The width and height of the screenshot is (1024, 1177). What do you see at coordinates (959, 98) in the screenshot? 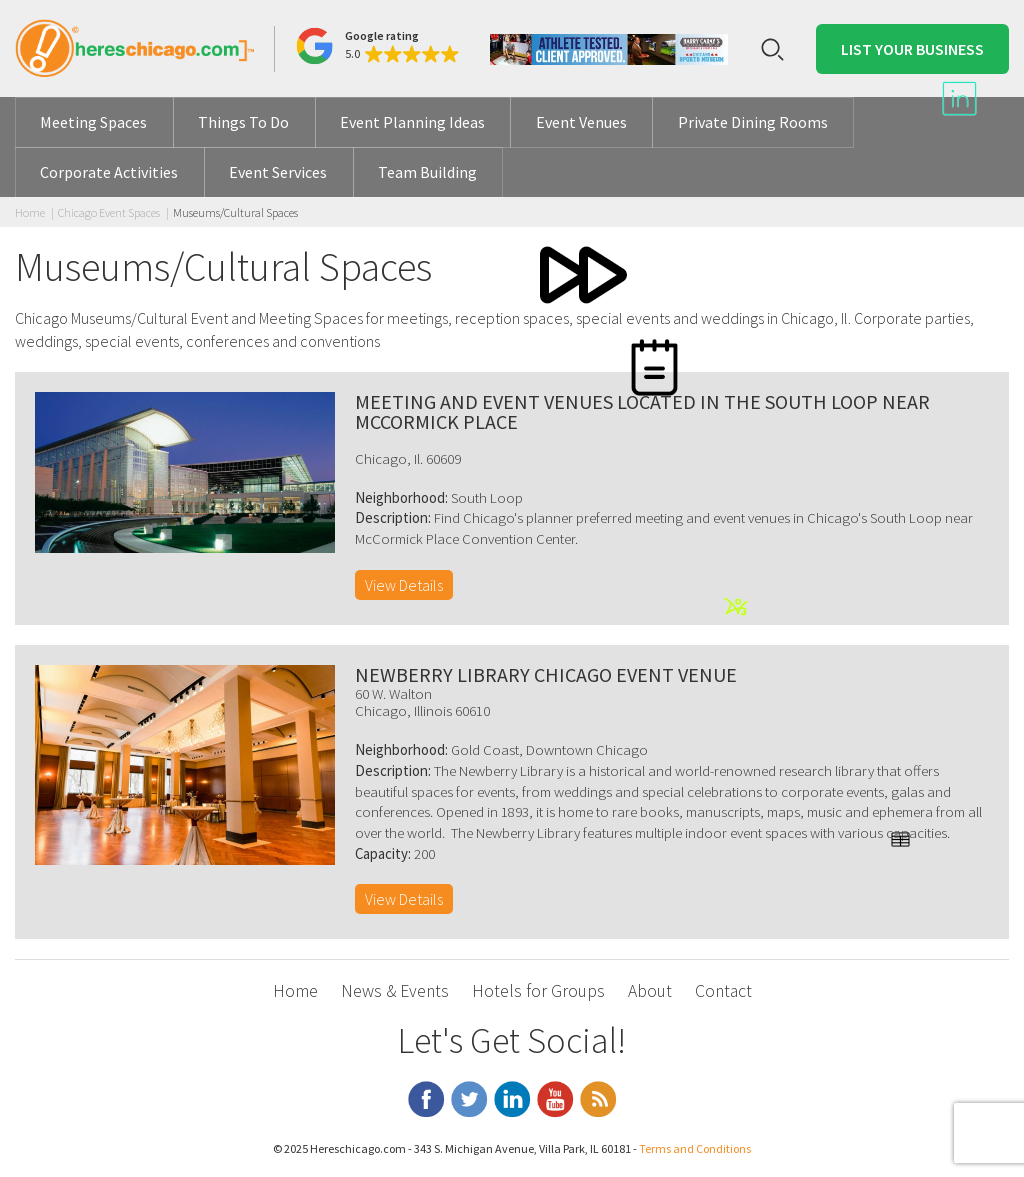
I see `open LinkedIn profile or page` at bounding box center [959, 98].